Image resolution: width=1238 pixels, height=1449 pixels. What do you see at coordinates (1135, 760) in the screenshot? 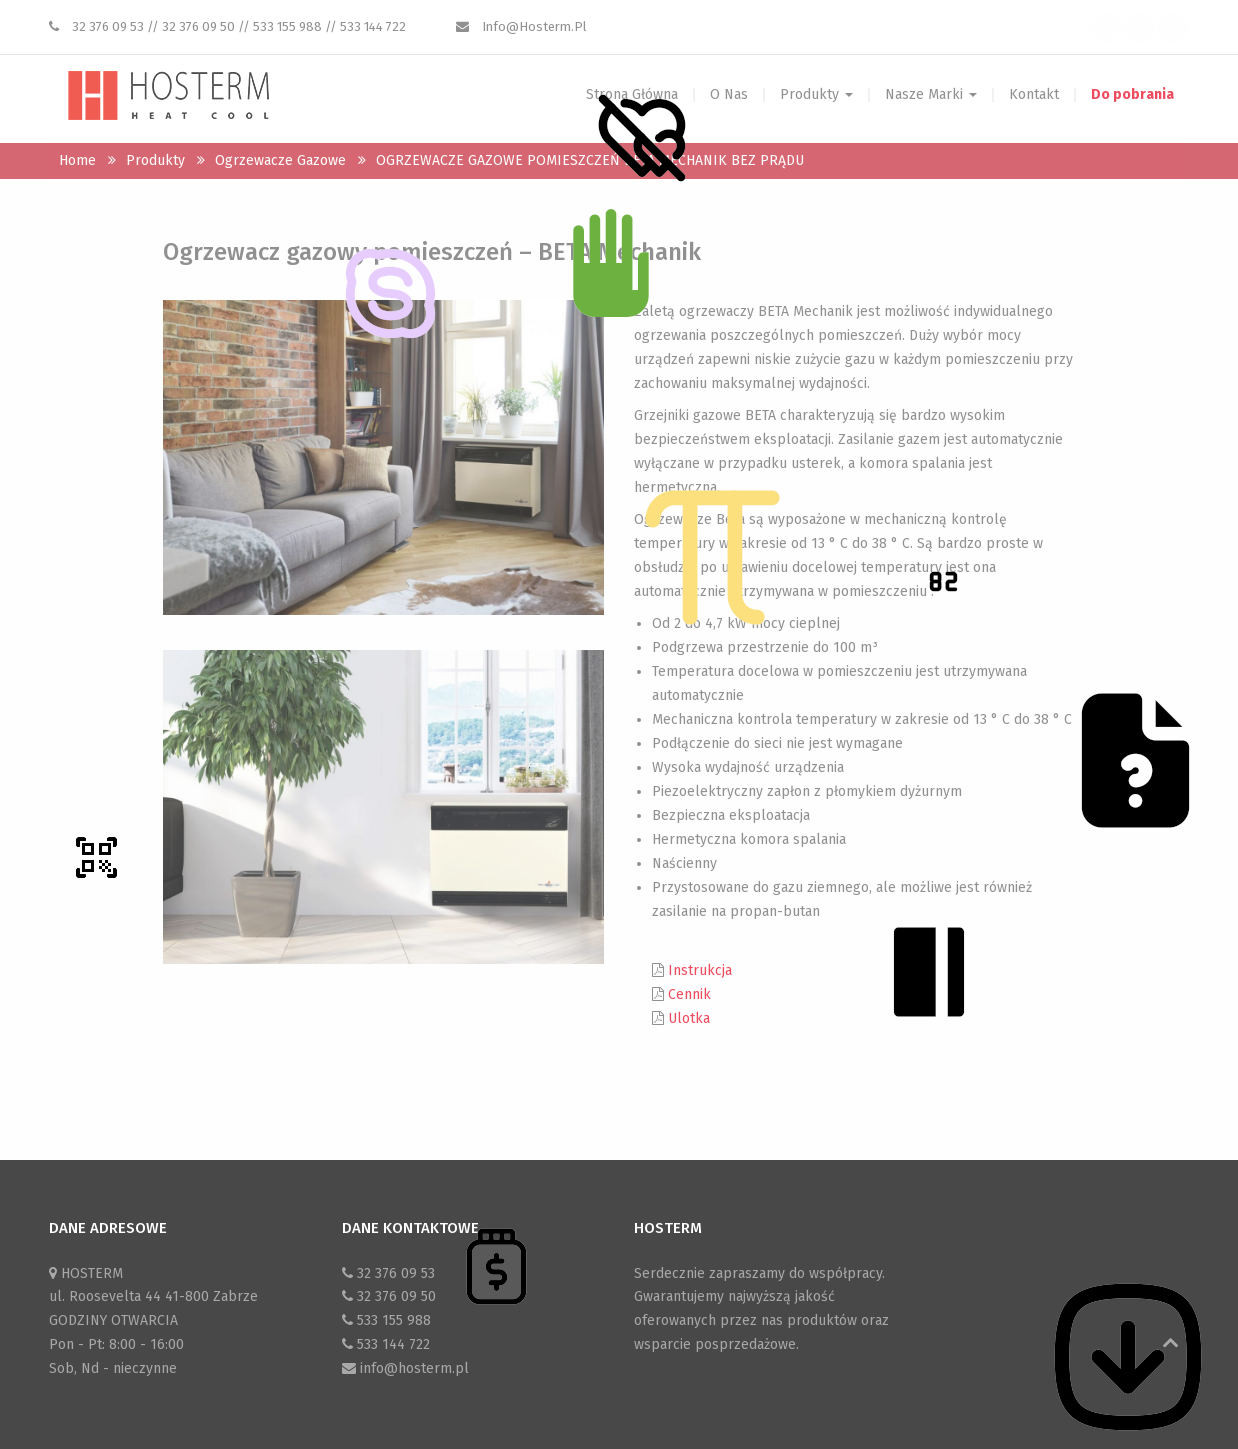
I see `unrecognized file type` at bounding box center [1135, 760].